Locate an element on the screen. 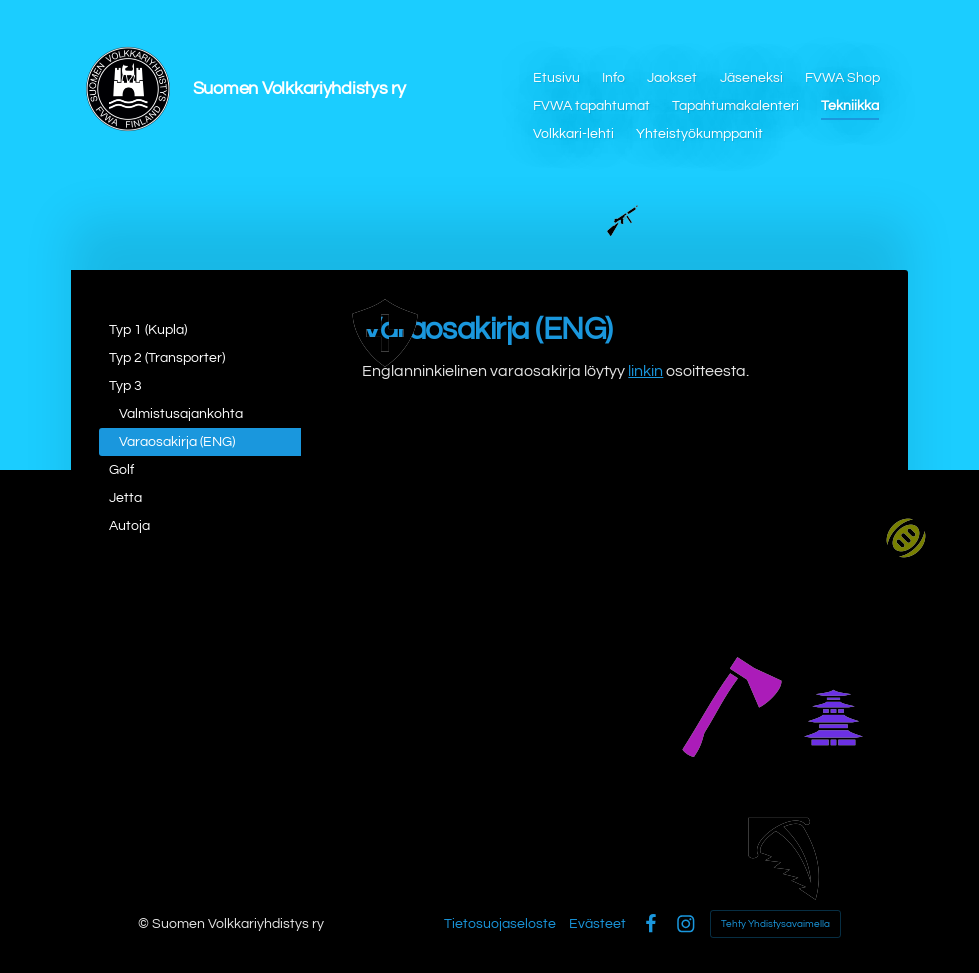  activate defensive healing ability is located at coordinates (385, 333).